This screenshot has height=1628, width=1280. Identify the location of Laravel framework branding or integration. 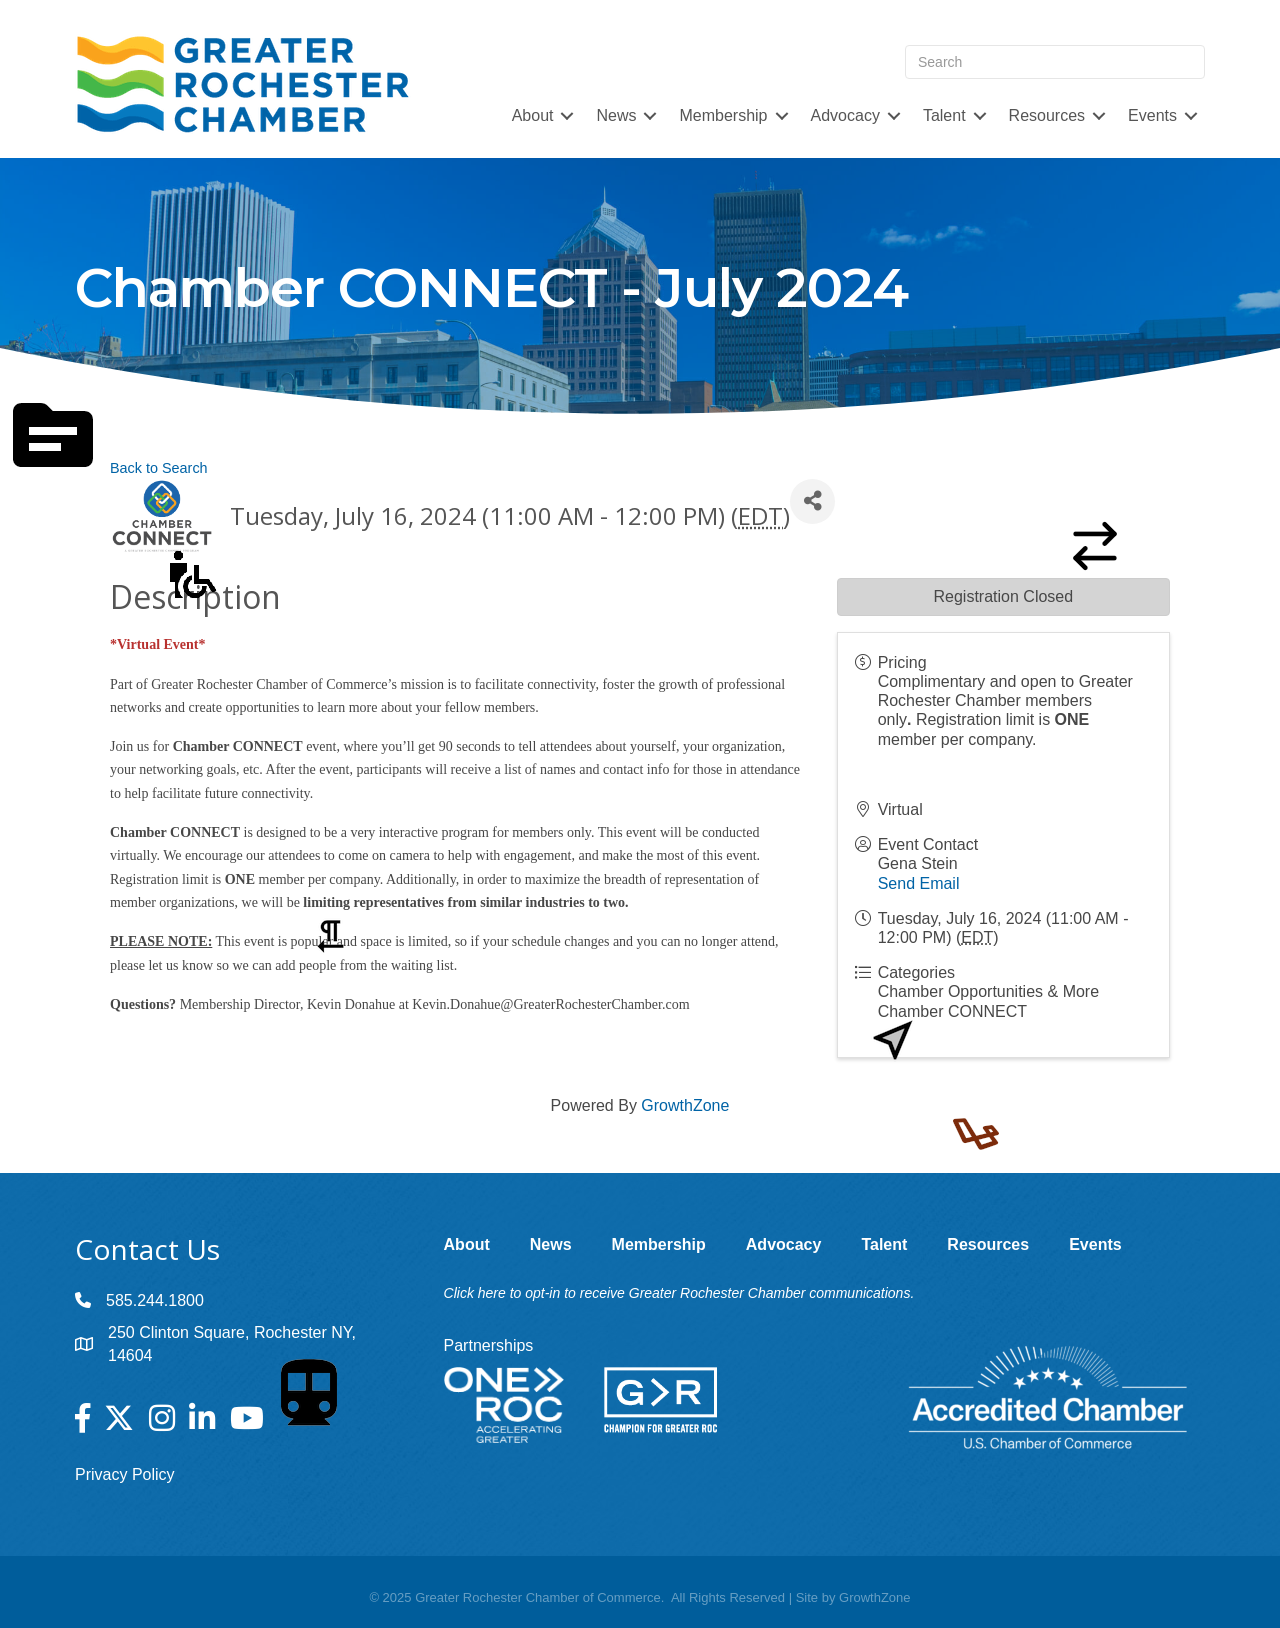
(976, 1134).